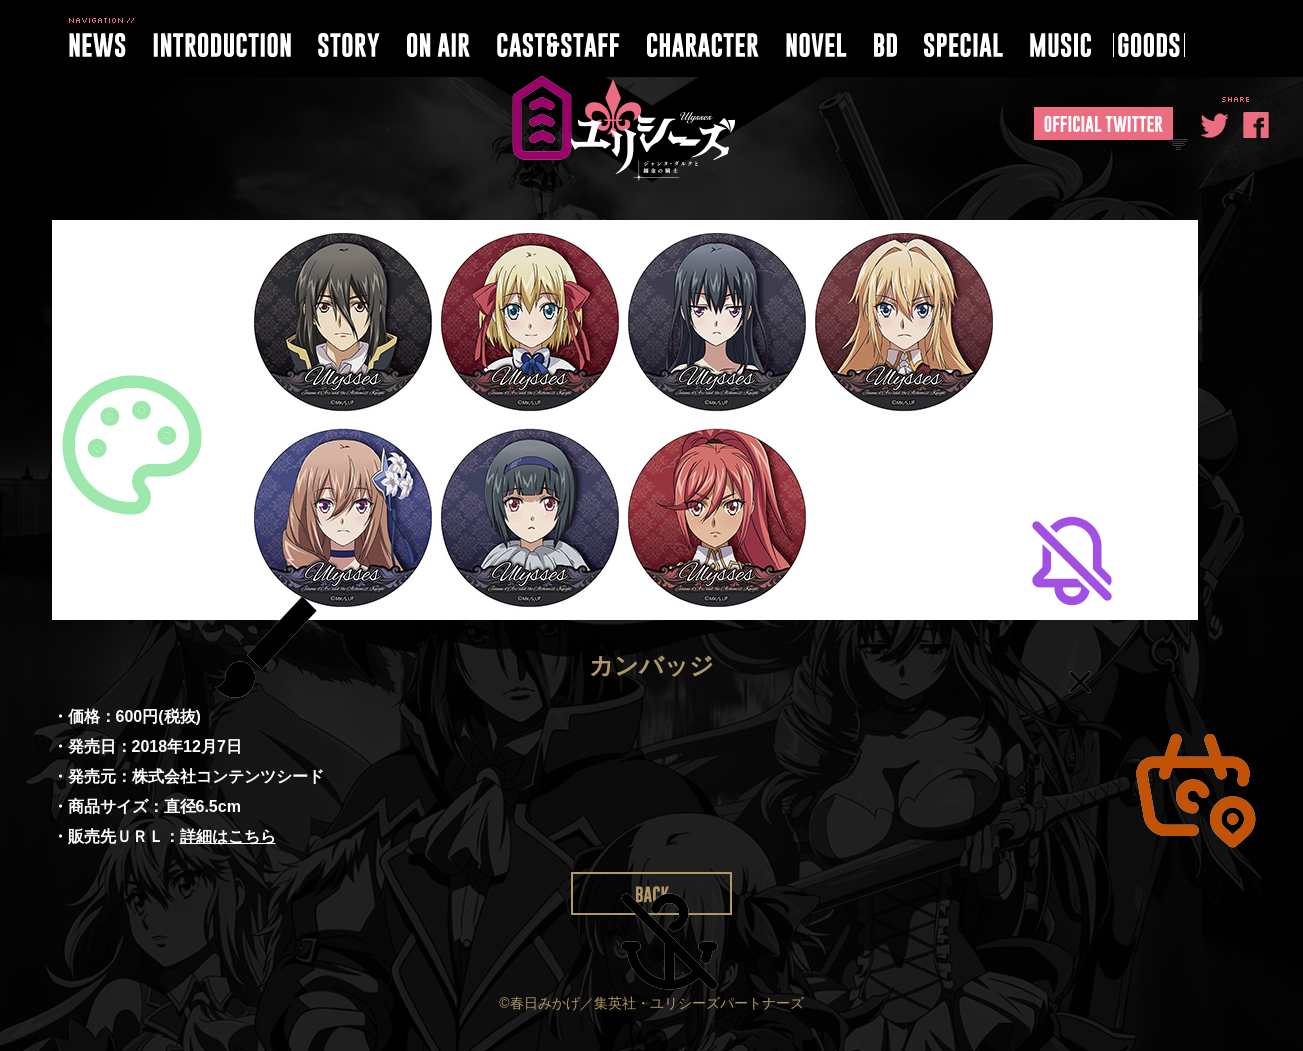  What do you see at coordinates (132, 445) in the screenshot?
I see `access color or theme settings` at bounding box center [132, 445].